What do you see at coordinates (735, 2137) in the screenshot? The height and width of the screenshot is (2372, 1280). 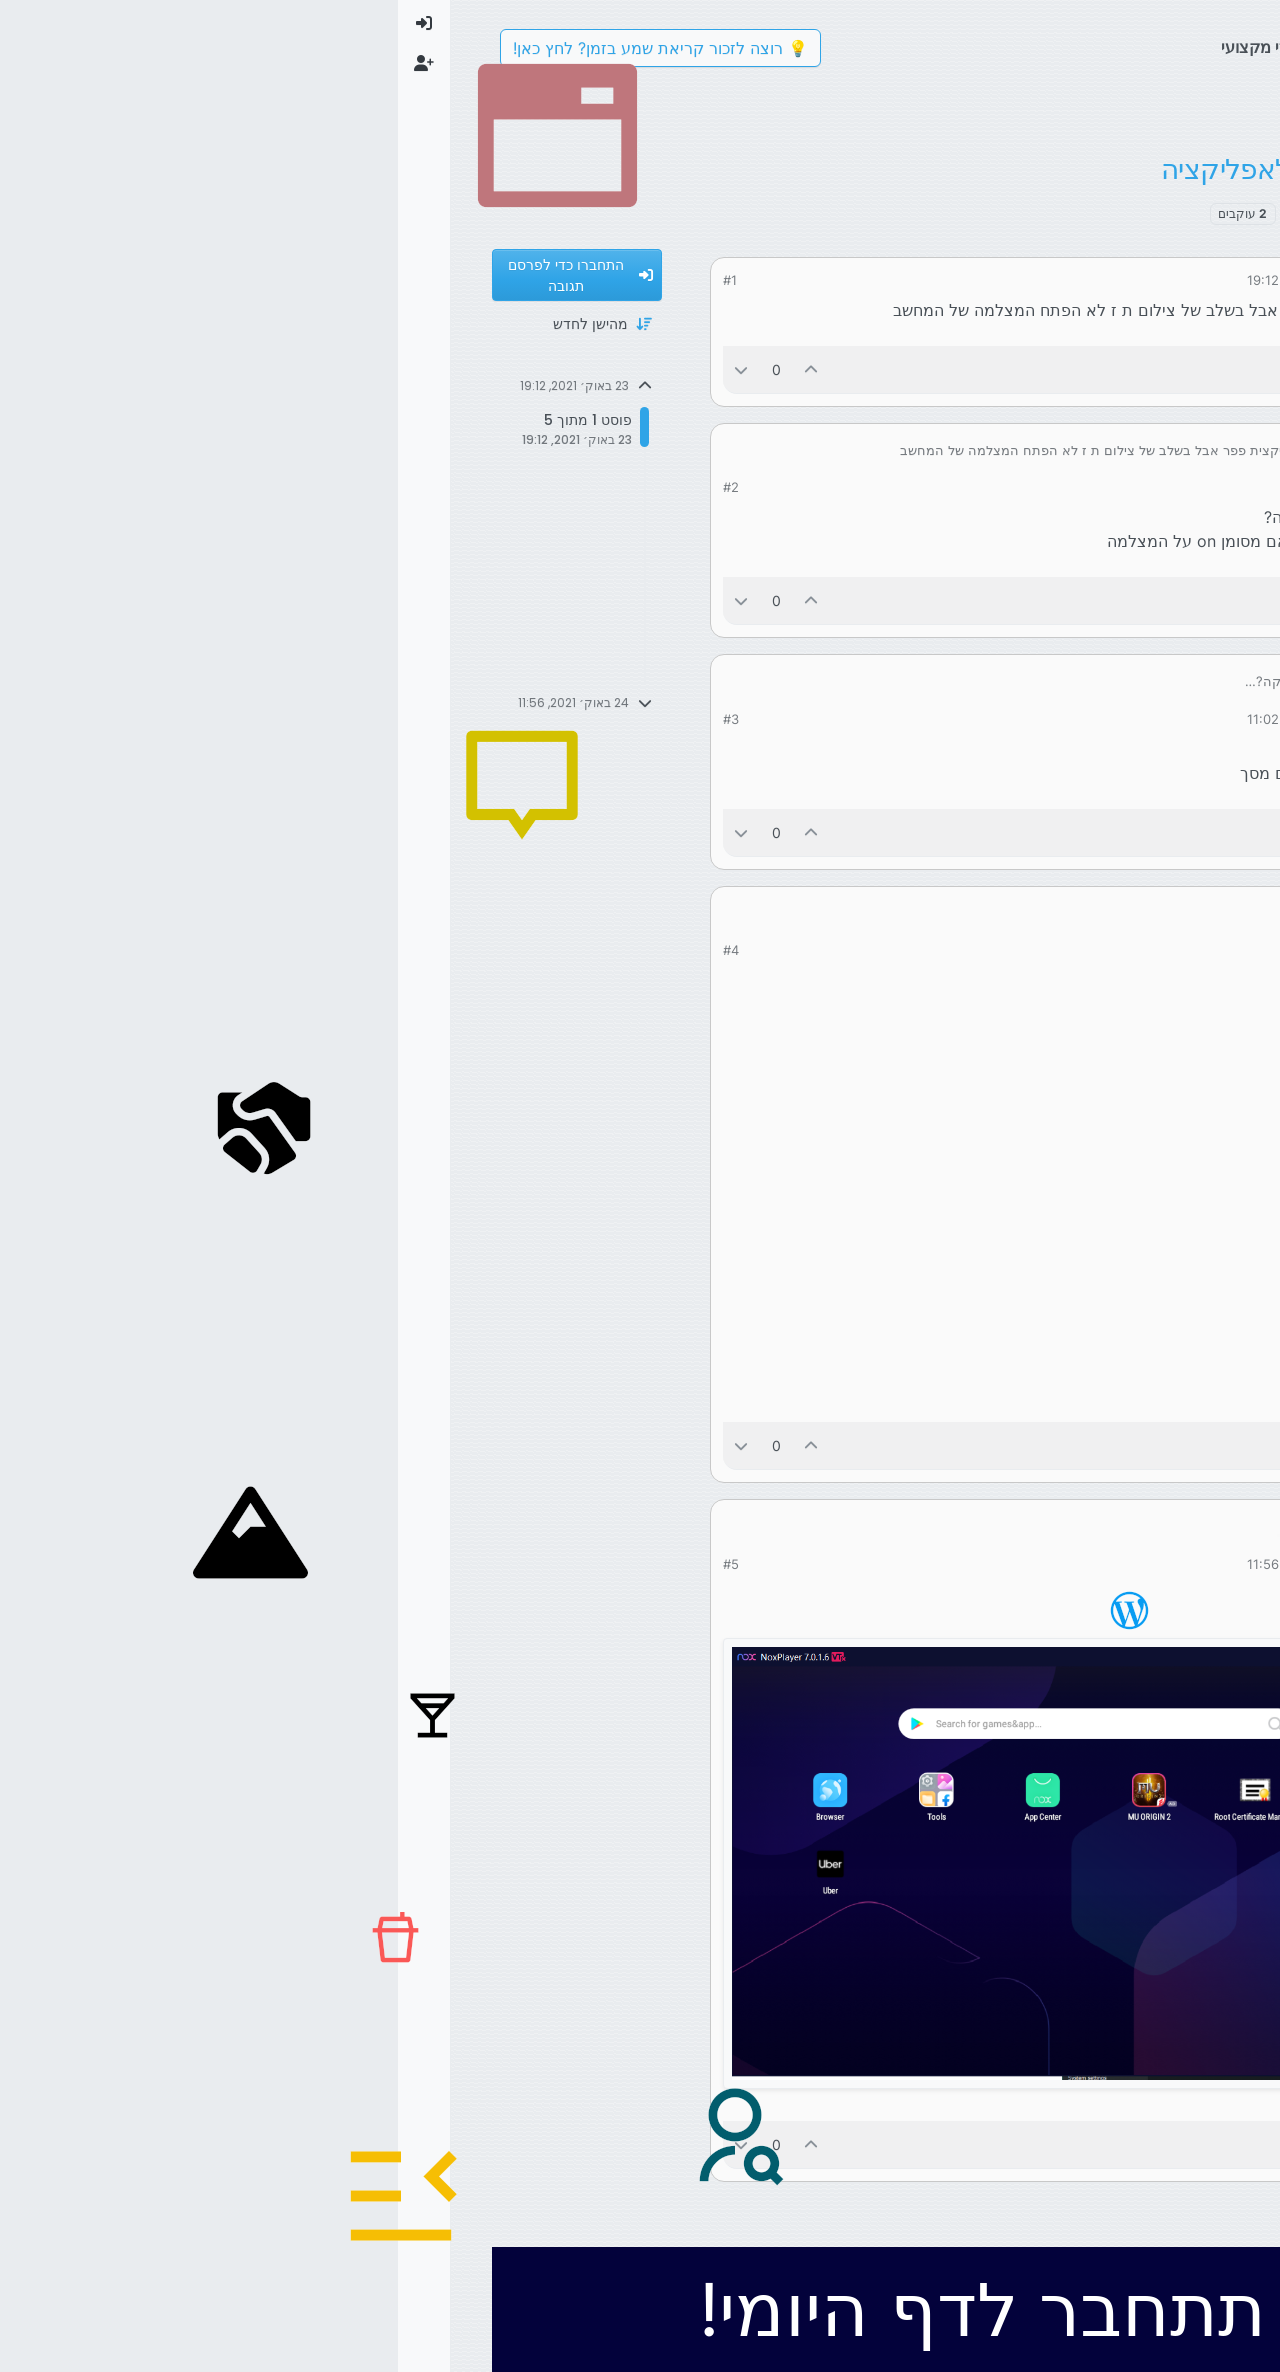 I see `search for a user or contact` at bounding box center [735, 2137].